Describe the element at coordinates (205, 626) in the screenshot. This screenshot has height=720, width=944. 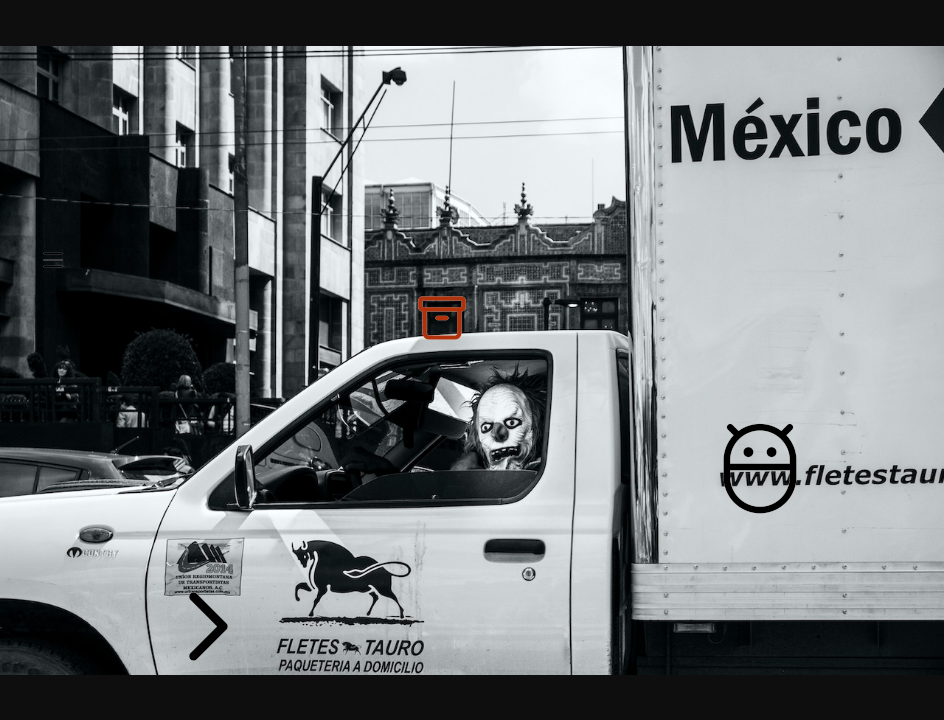
I see `navigate to the next item or screen` at that location.